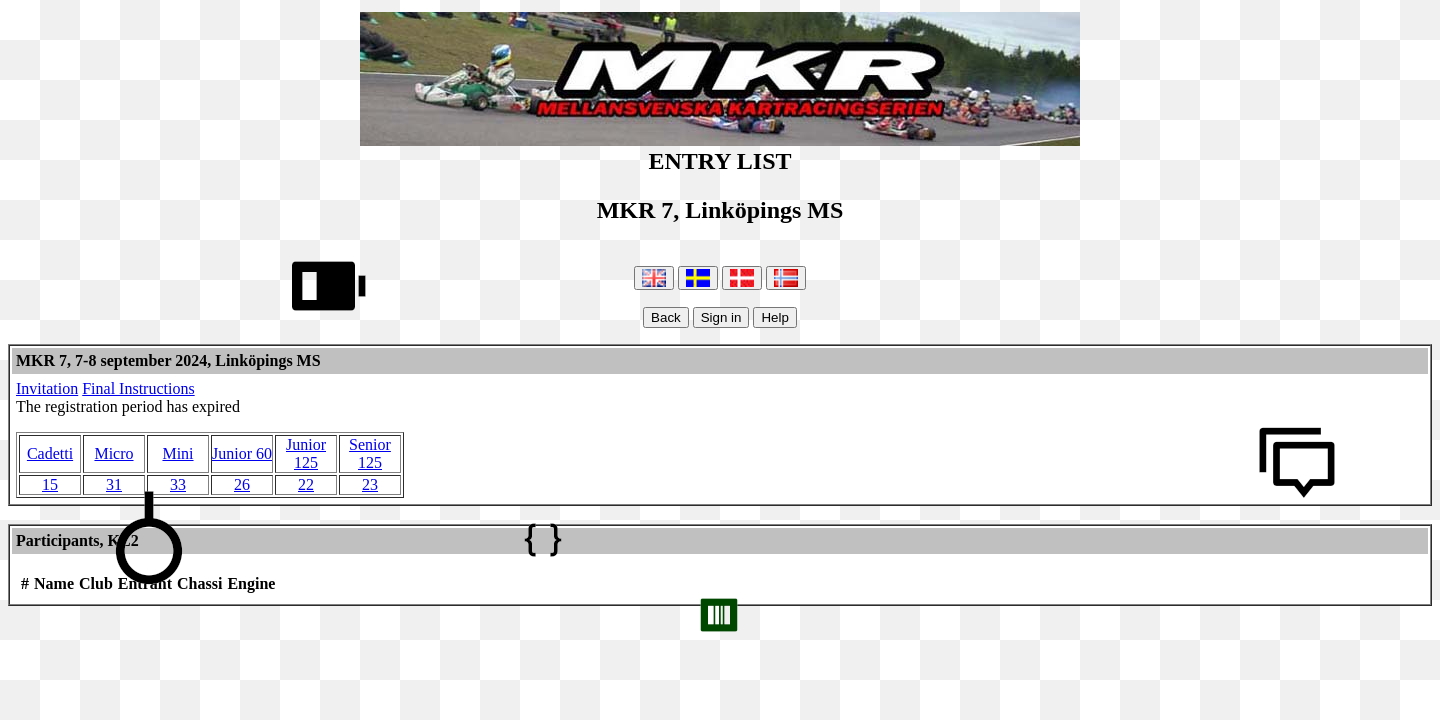 The height and width of the screenshot is (720, 1440). I want to click on scan a barcode or QR code, so click(719, 615).